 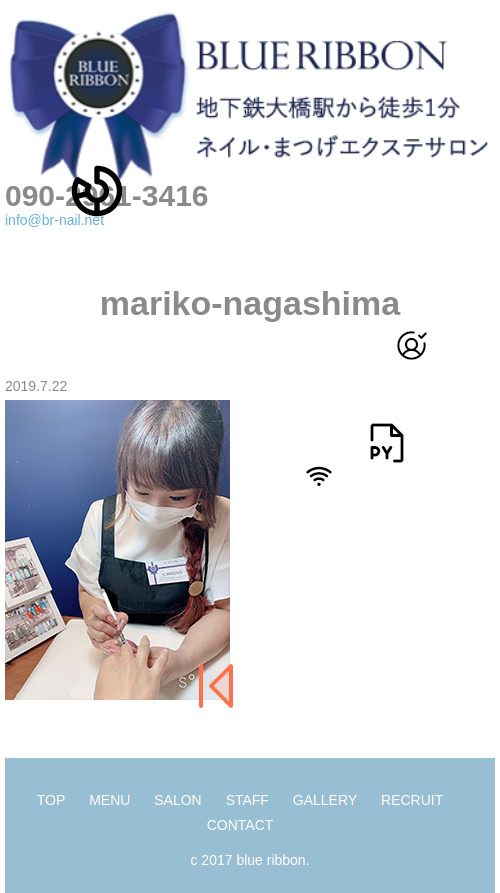 What do you see at coordinates (97, 191) in the screenshot?
I see `view analytics or statistics breakdown` at bounding box center [97, 191].